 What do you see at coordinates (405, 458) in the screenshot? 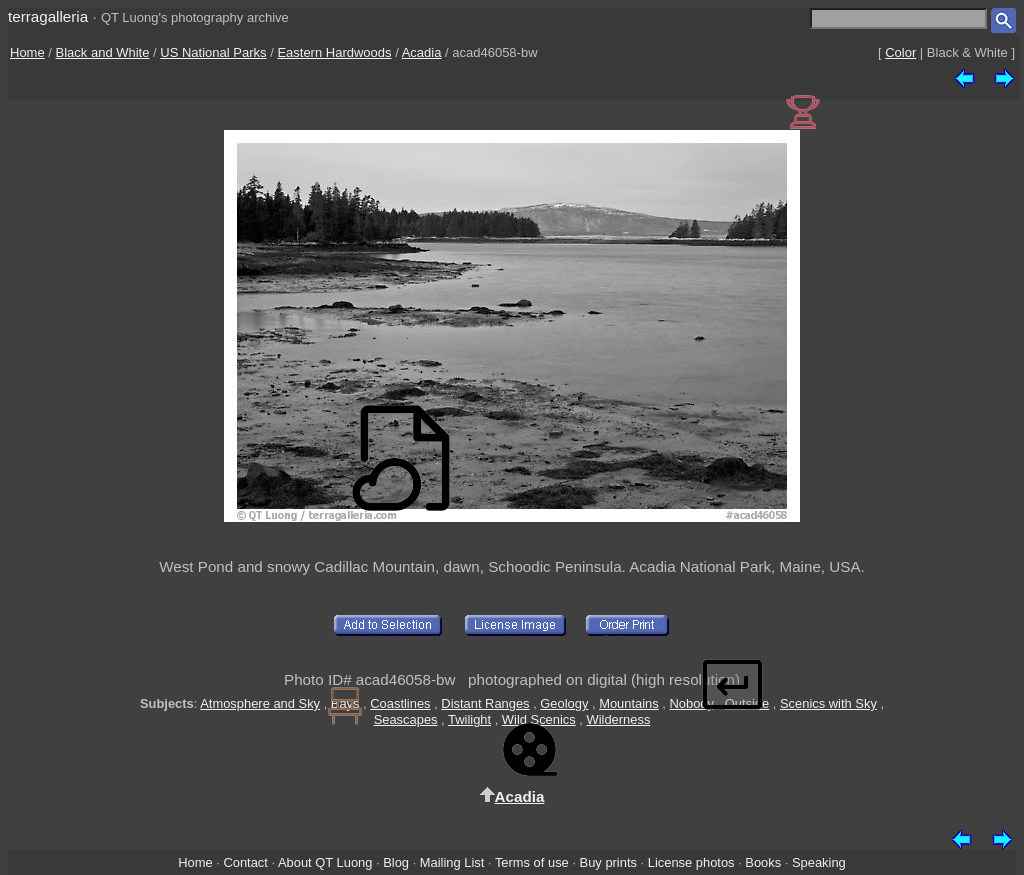
I see `access cloud-stored files` at bounding box center [405, 458].